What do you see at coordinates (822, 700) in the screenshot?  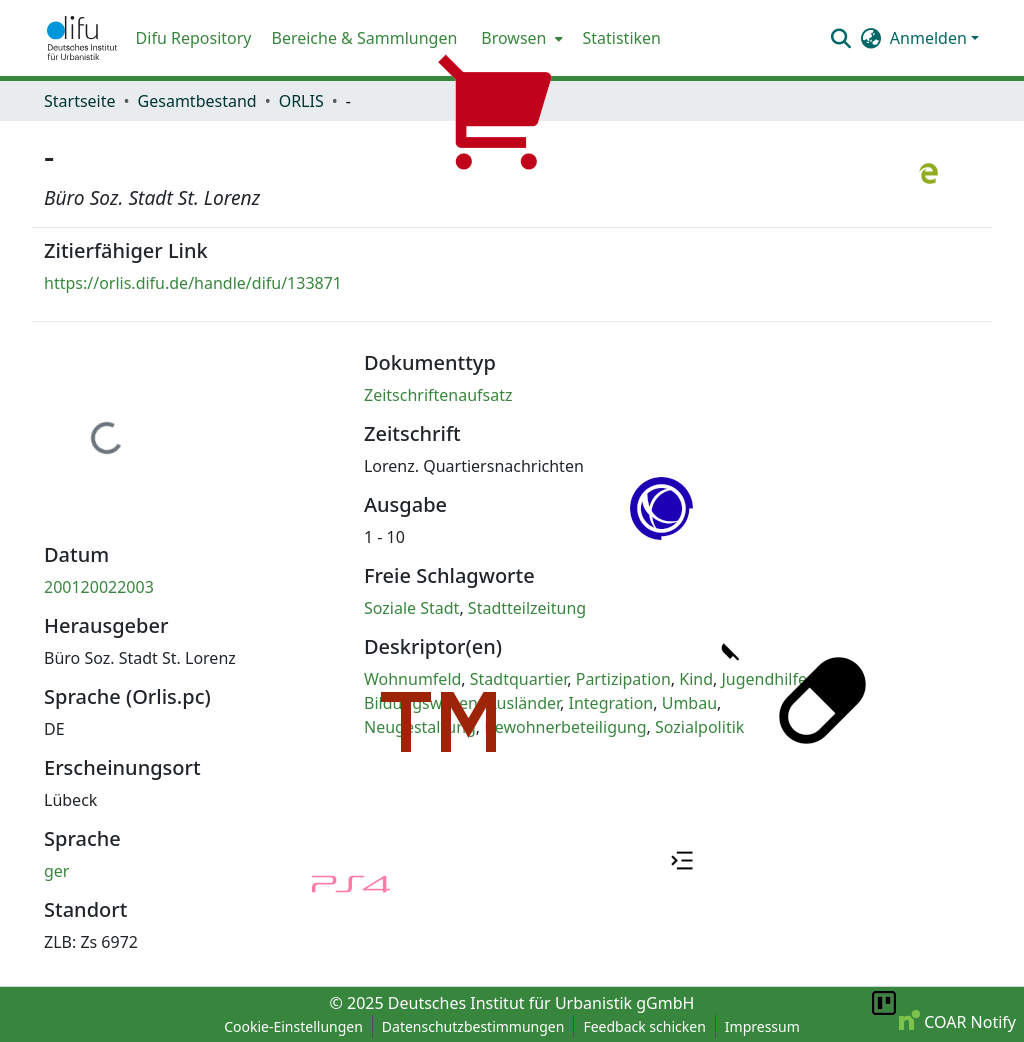 I see `access medication or pharmacy features` at bounding box center [822, 700].